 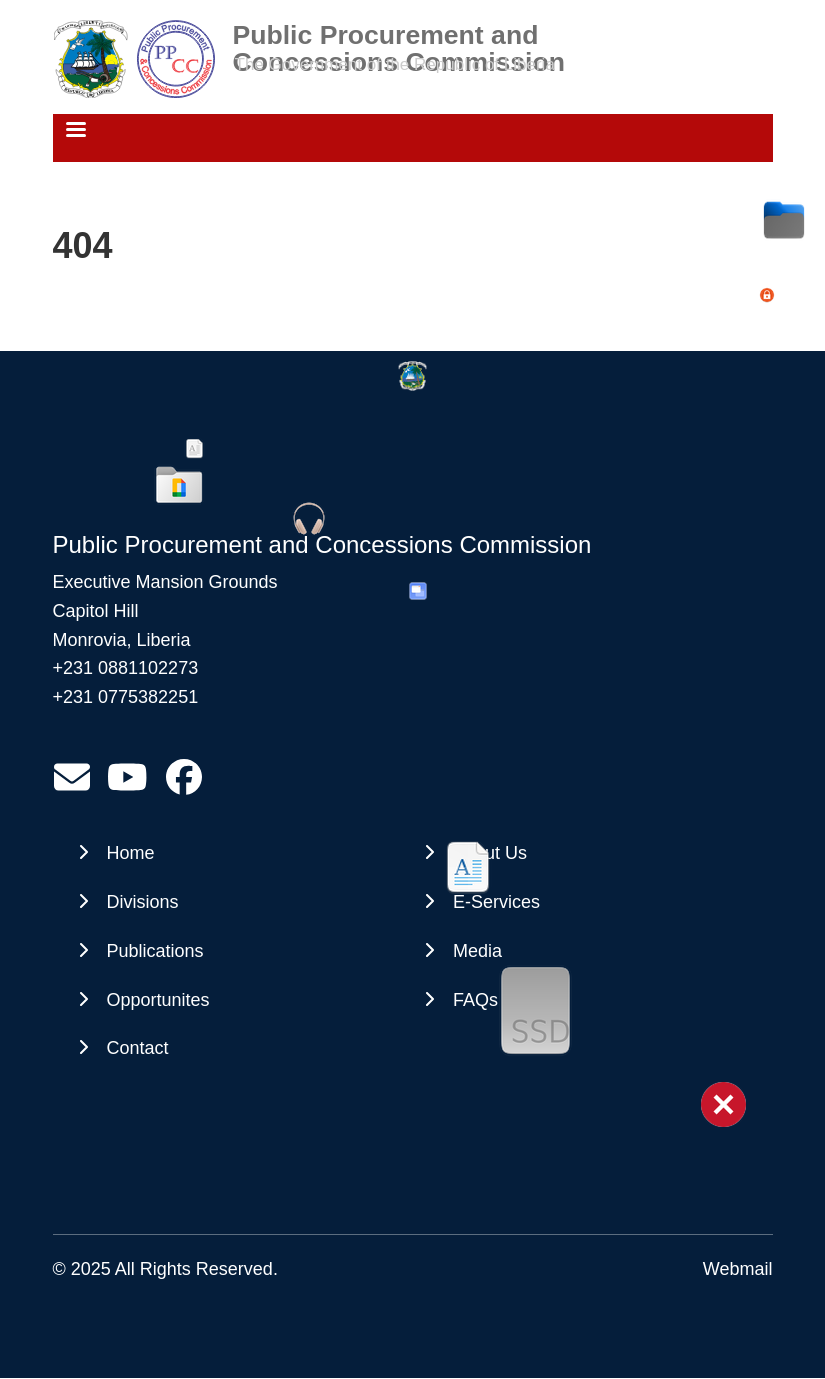 I want to click on access screen lock or security settings, so click(x=767, y=295).